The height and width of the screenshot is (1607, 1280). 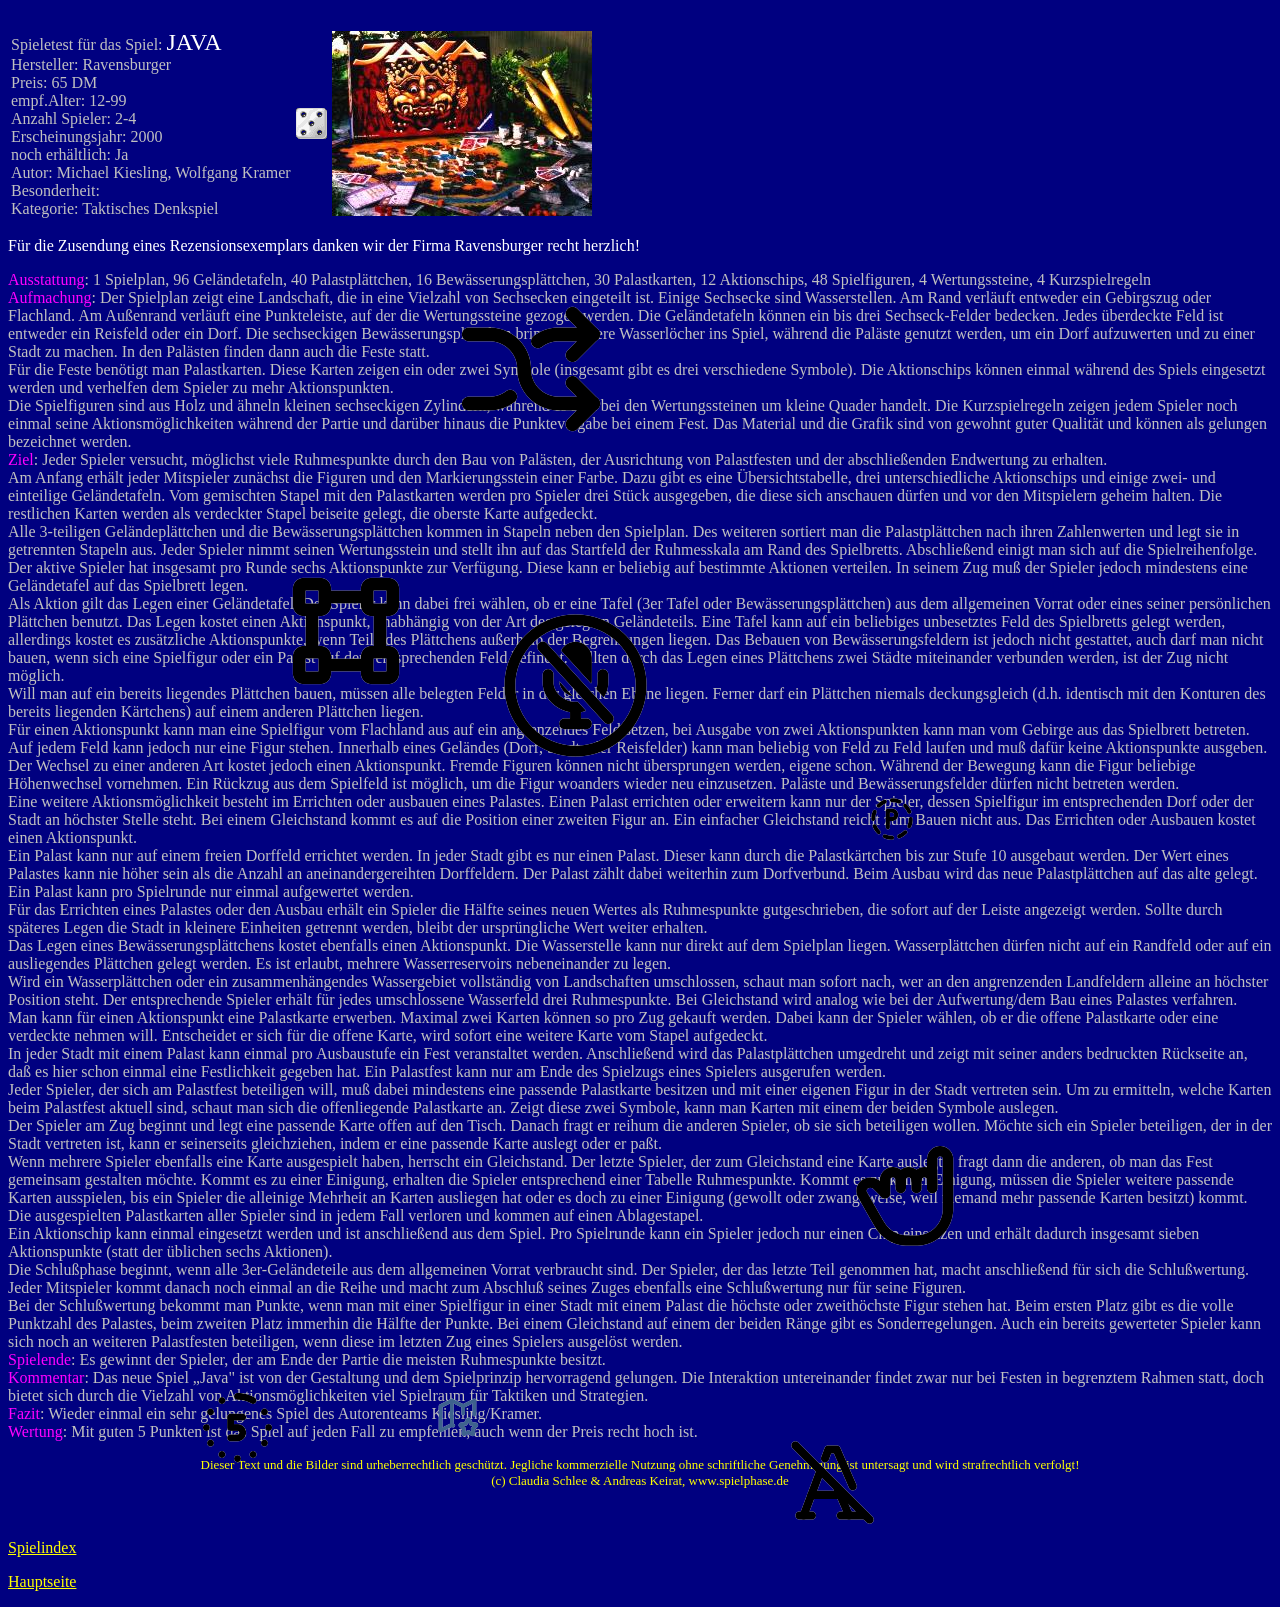 I want to click on indicates parking location or zone, so click(x=892, y=819).